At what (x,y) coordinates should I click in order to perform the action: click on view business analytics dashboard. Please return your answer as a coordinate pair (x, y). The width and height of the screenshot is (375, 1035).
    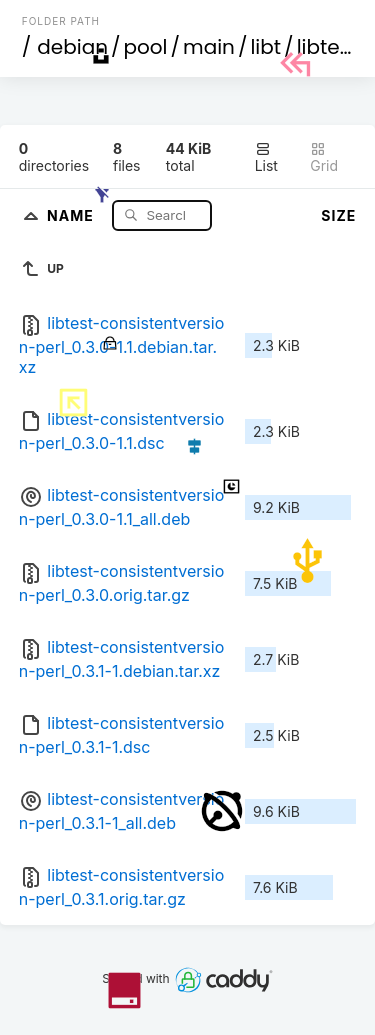
    Looking at the image, I should click on (231, 486).